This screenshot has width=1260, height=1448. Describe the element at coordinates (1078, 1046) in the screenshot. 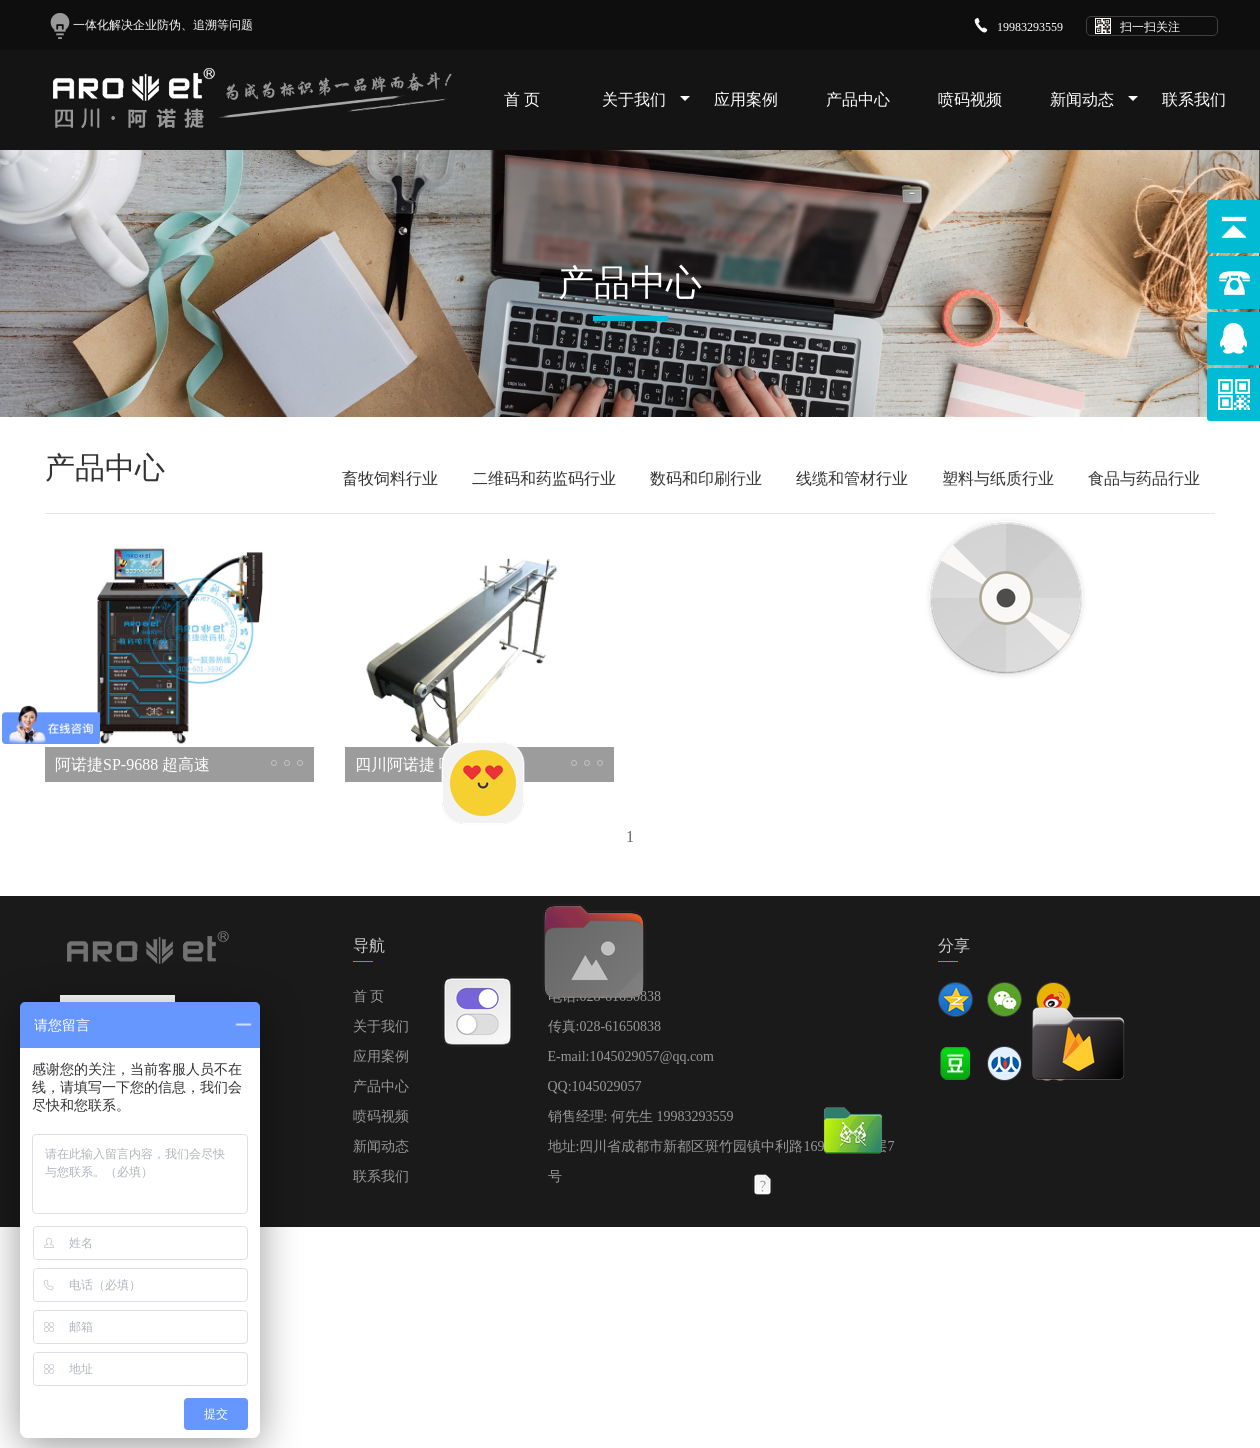

I see `open firebase project folder` at that location.